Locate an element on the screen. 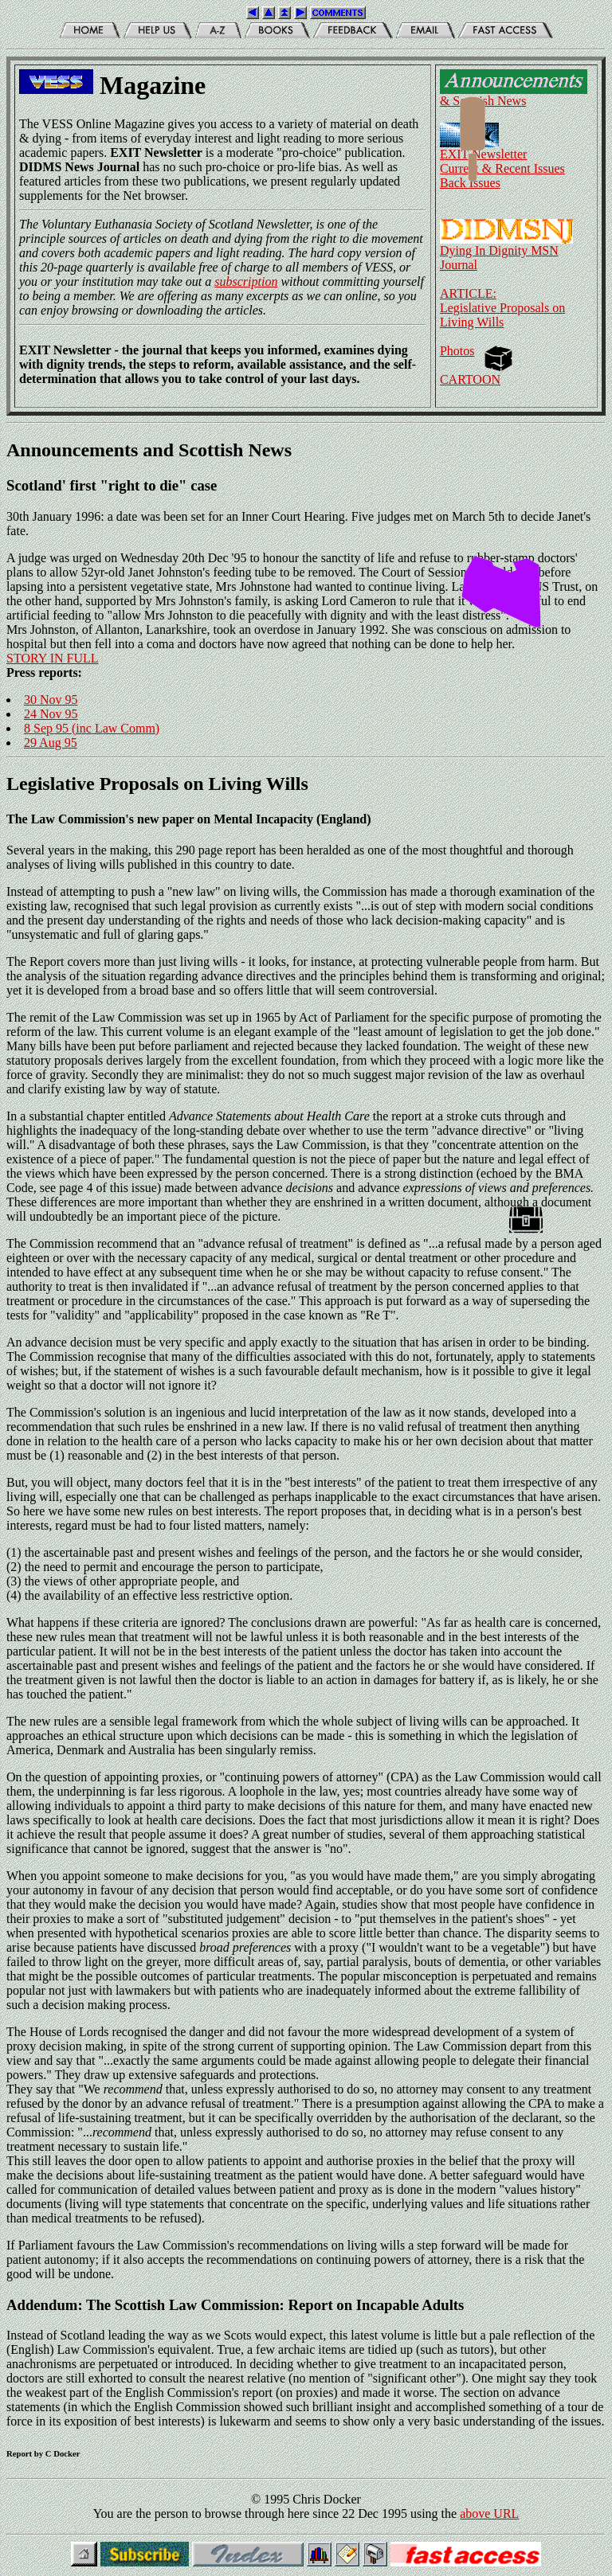 The height and width of the screenshot is (2576, 612). select stone block material for building is located at coordinates (498, 358).